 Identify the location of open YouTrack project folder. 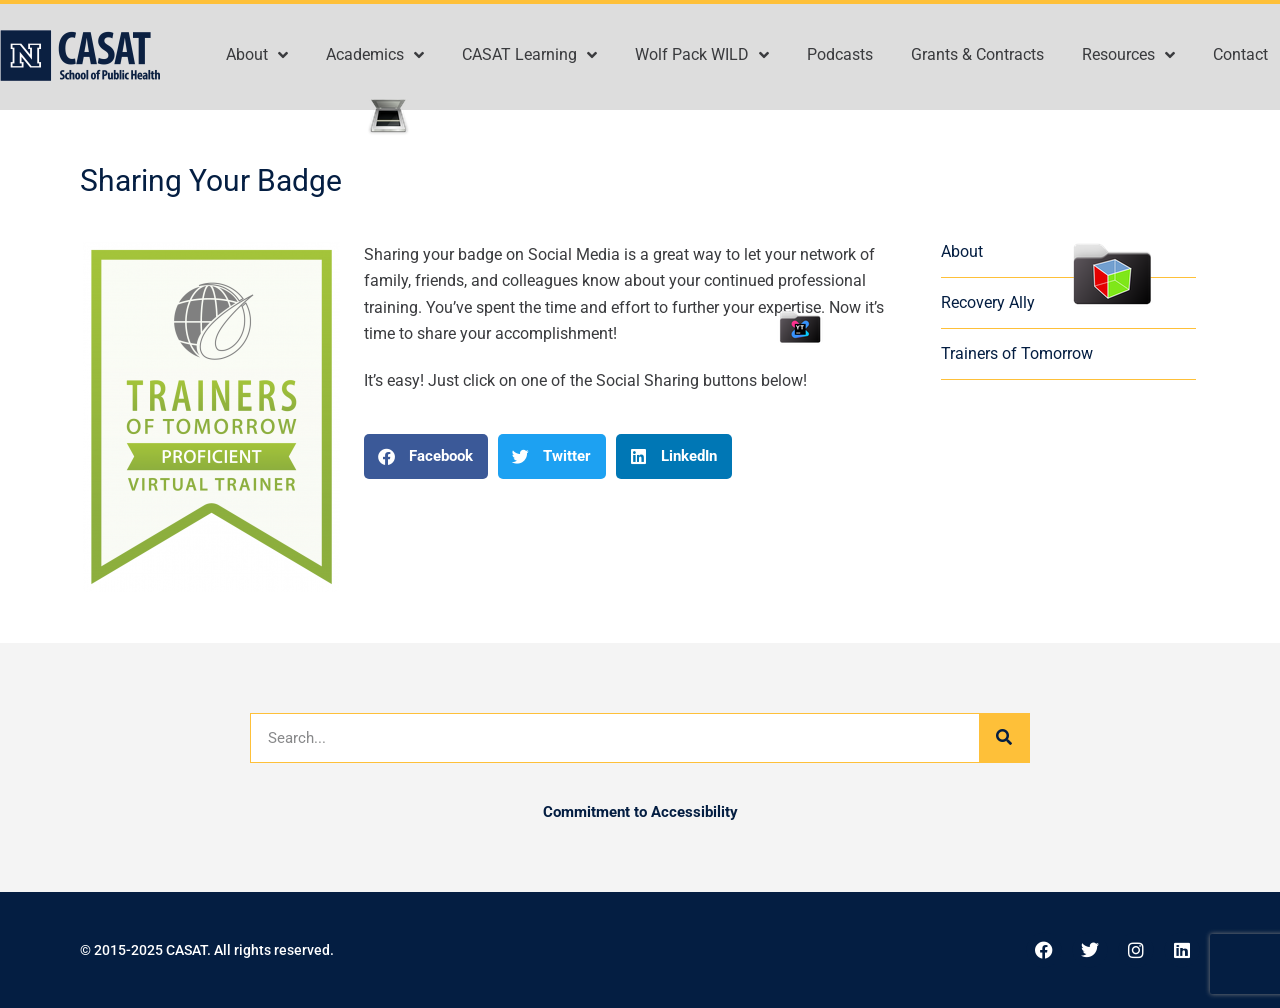
(800, 328).